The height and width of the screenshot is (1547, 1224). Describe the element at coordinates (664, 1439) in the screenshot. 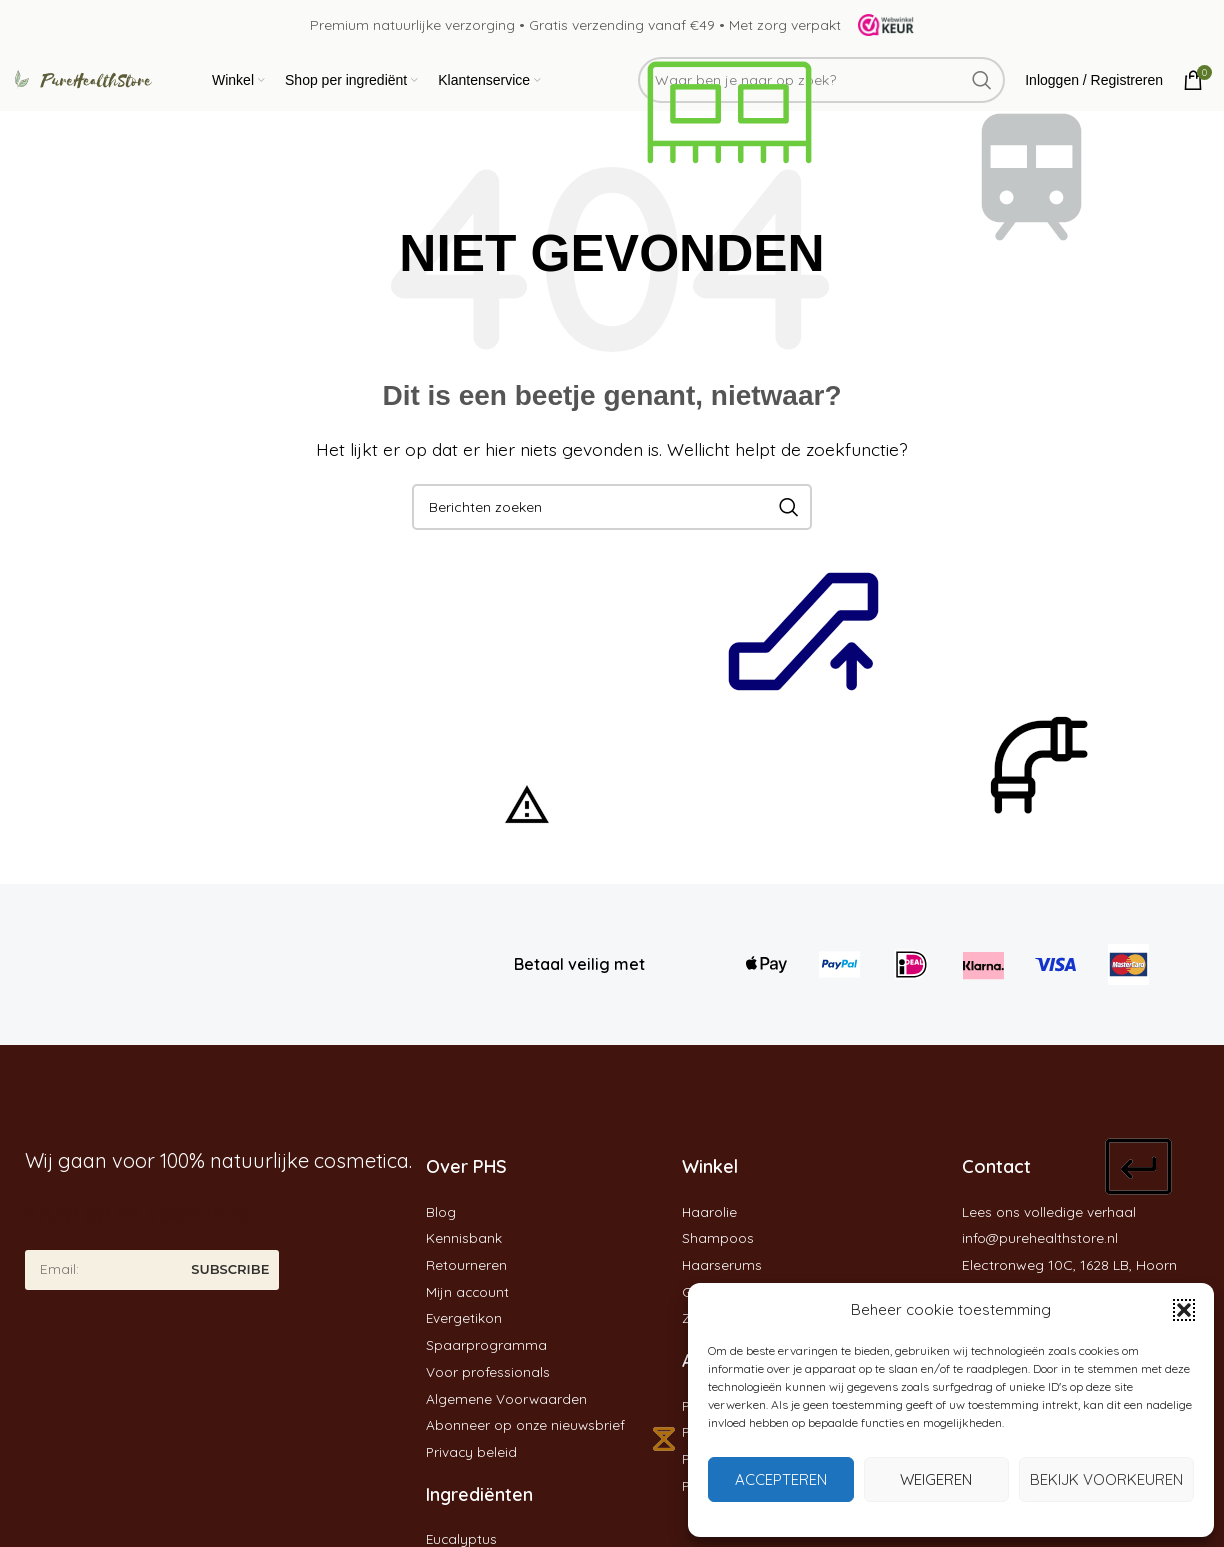

I see `indicates high time remaining or early stage of a process` at that location.